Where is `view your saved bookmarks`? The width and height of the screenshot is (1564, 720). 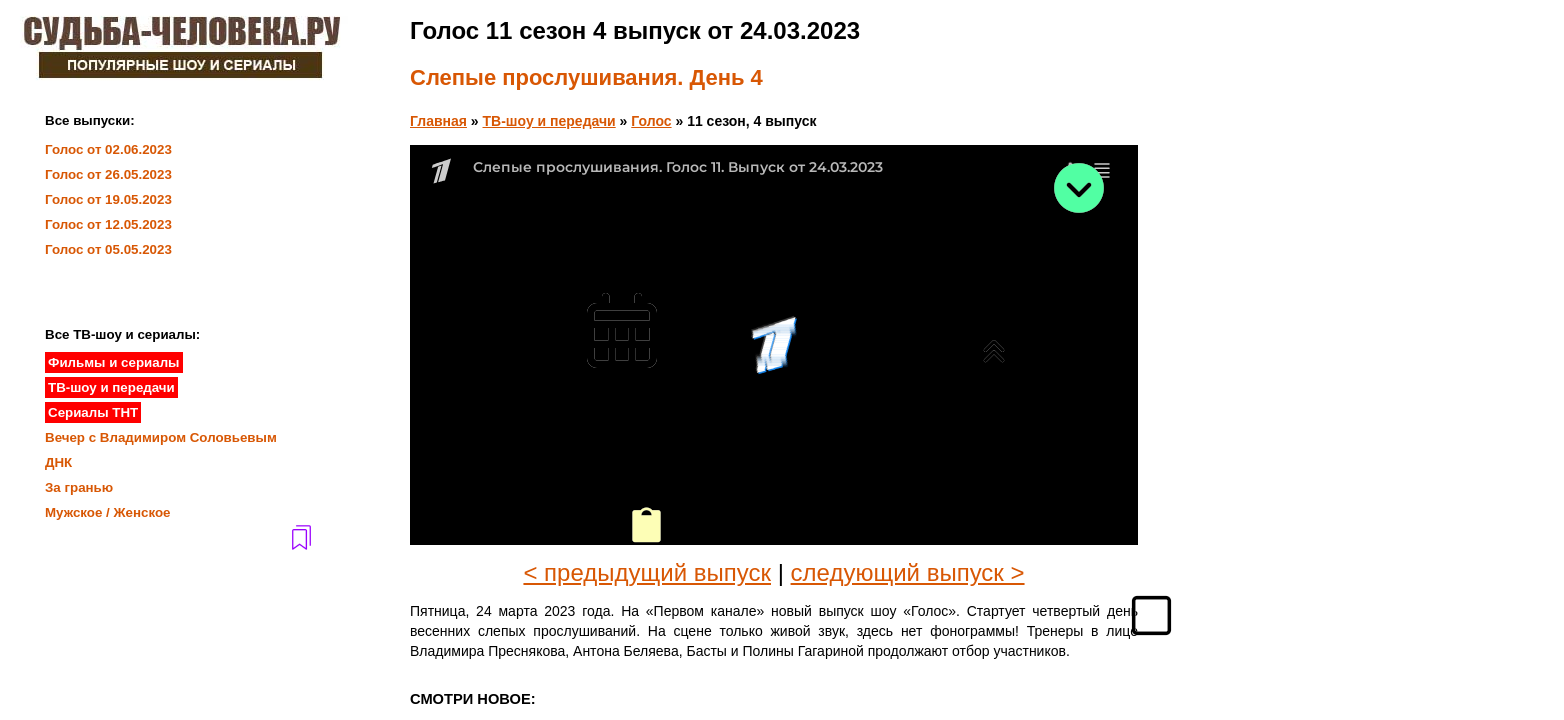
view your saved bookmarks is located at coordinates (301, 537).